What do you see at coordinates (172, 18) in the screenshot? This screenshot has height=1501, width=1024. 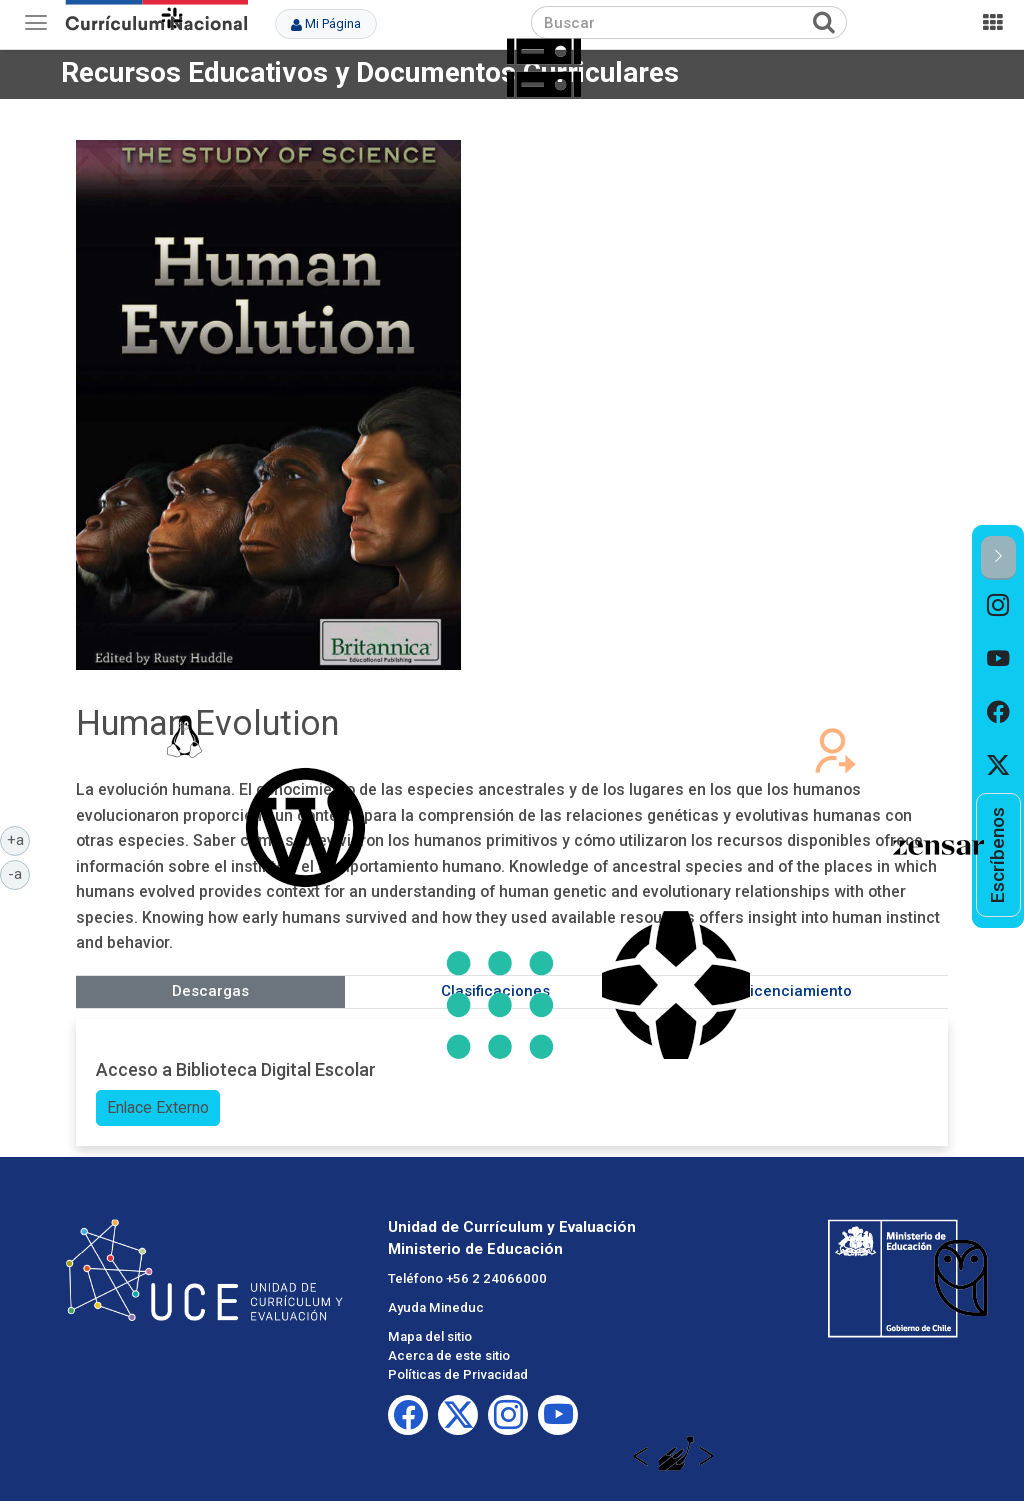 I see `open Slack messaging app` at bounding box center [172, 18].